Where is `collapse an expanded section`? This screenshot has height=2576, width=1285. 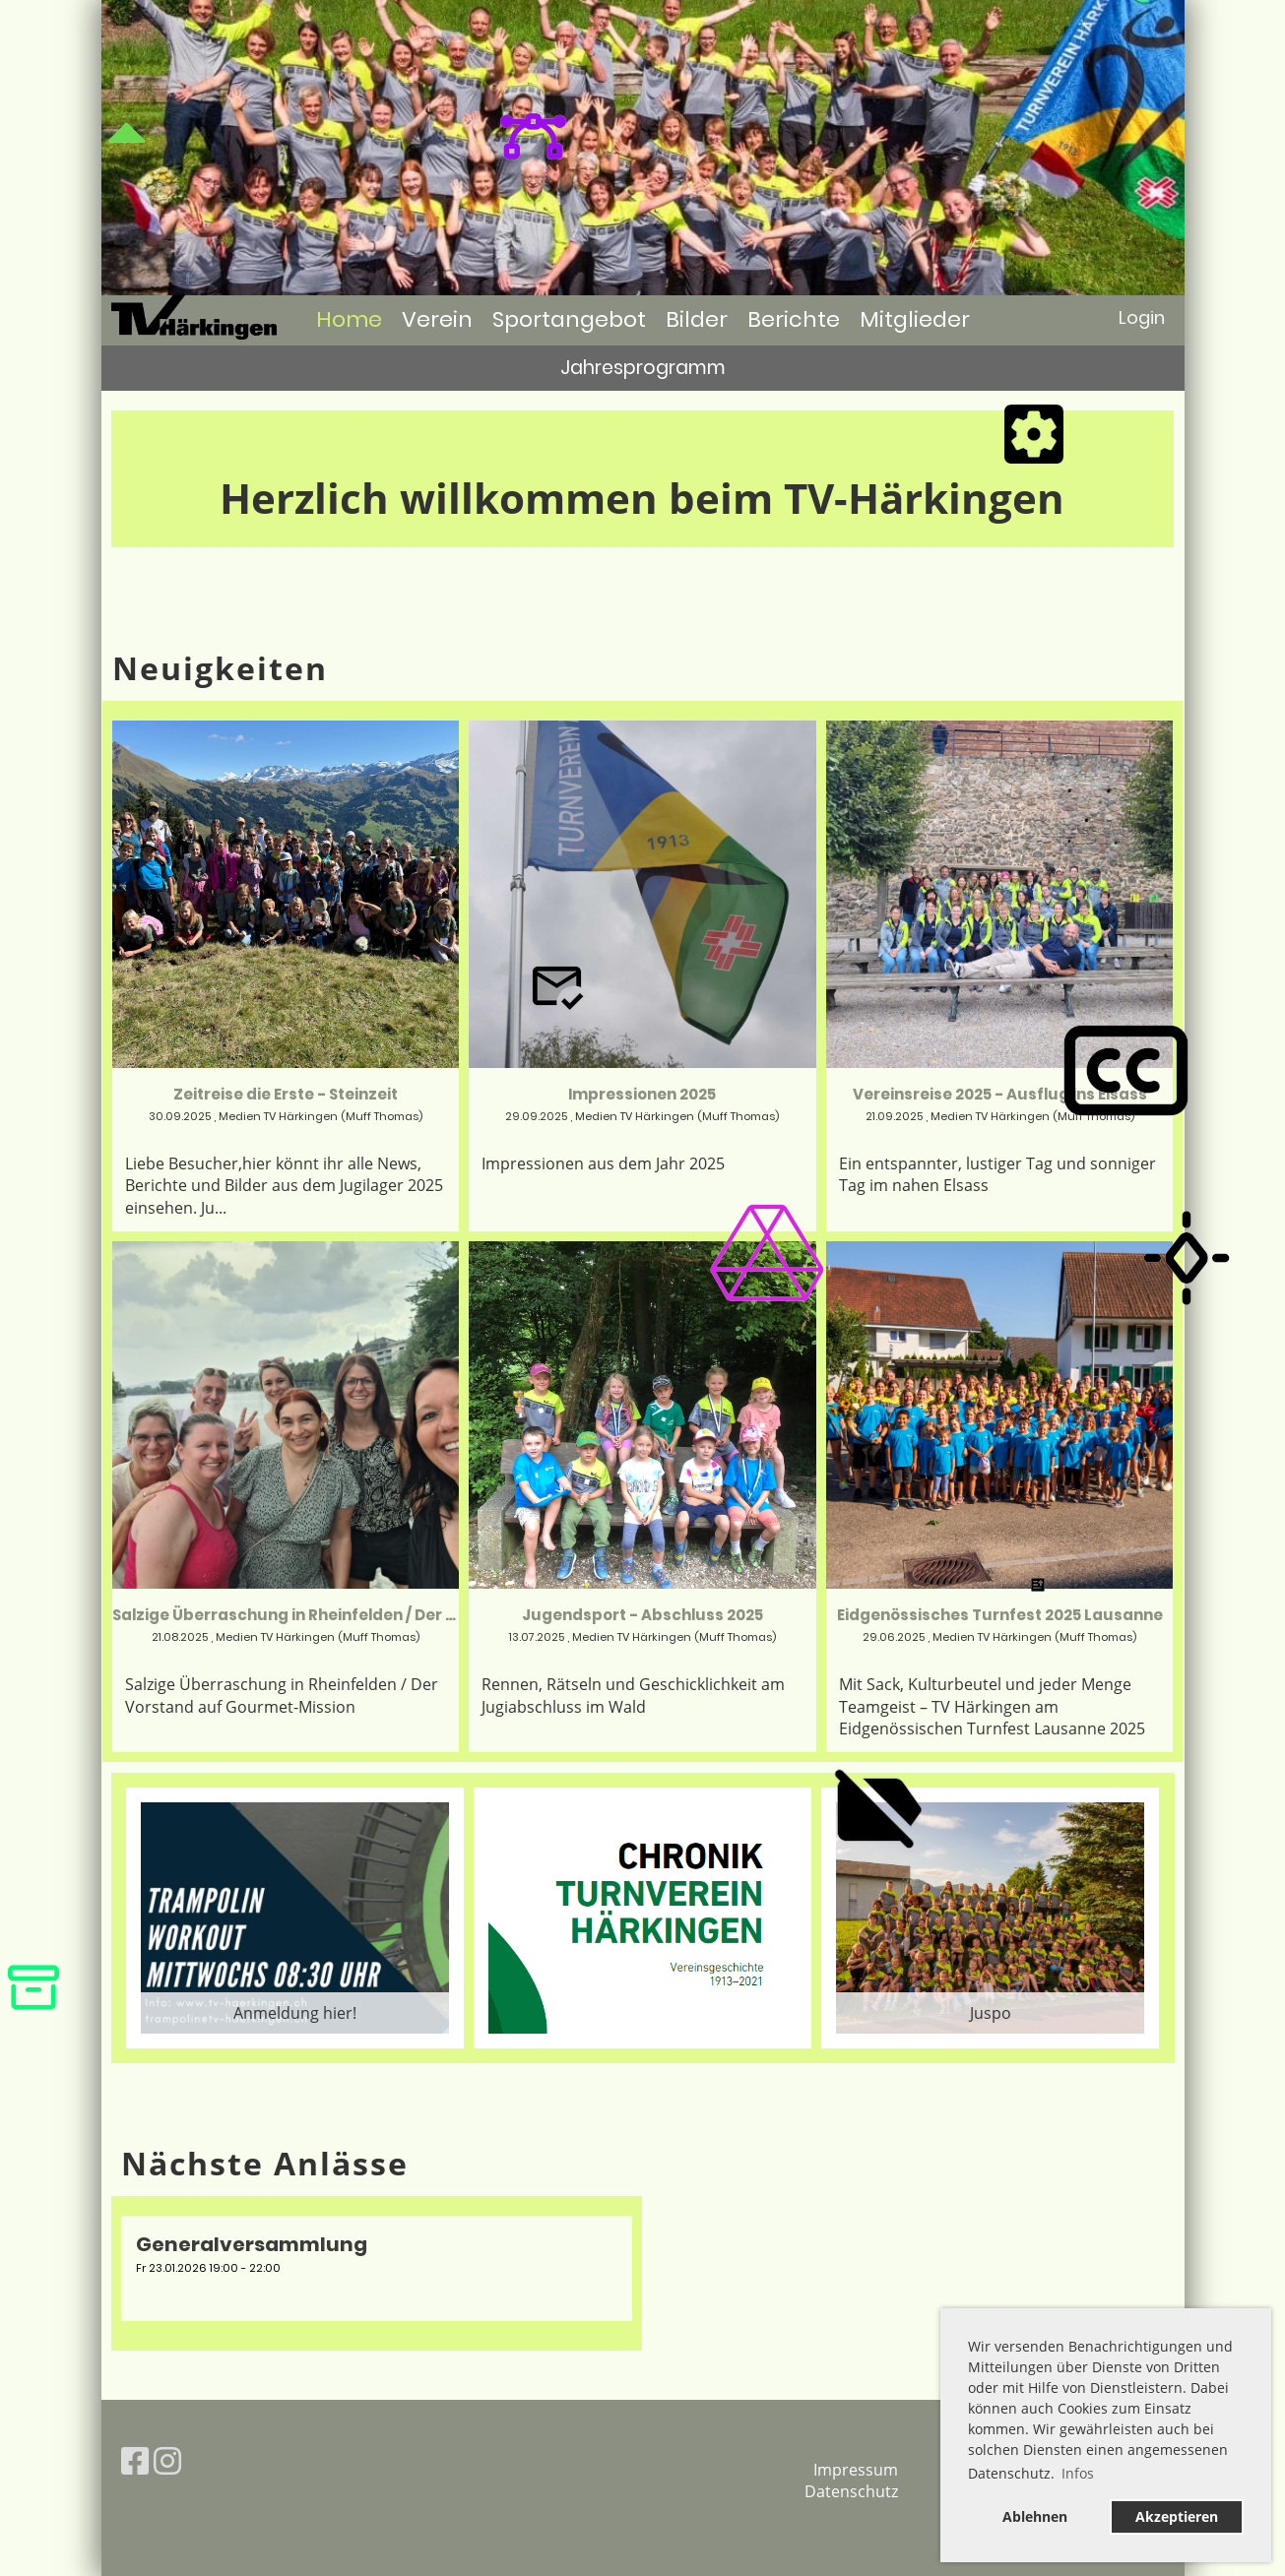
collapse an expanded section is located at coordinates (126, 134).